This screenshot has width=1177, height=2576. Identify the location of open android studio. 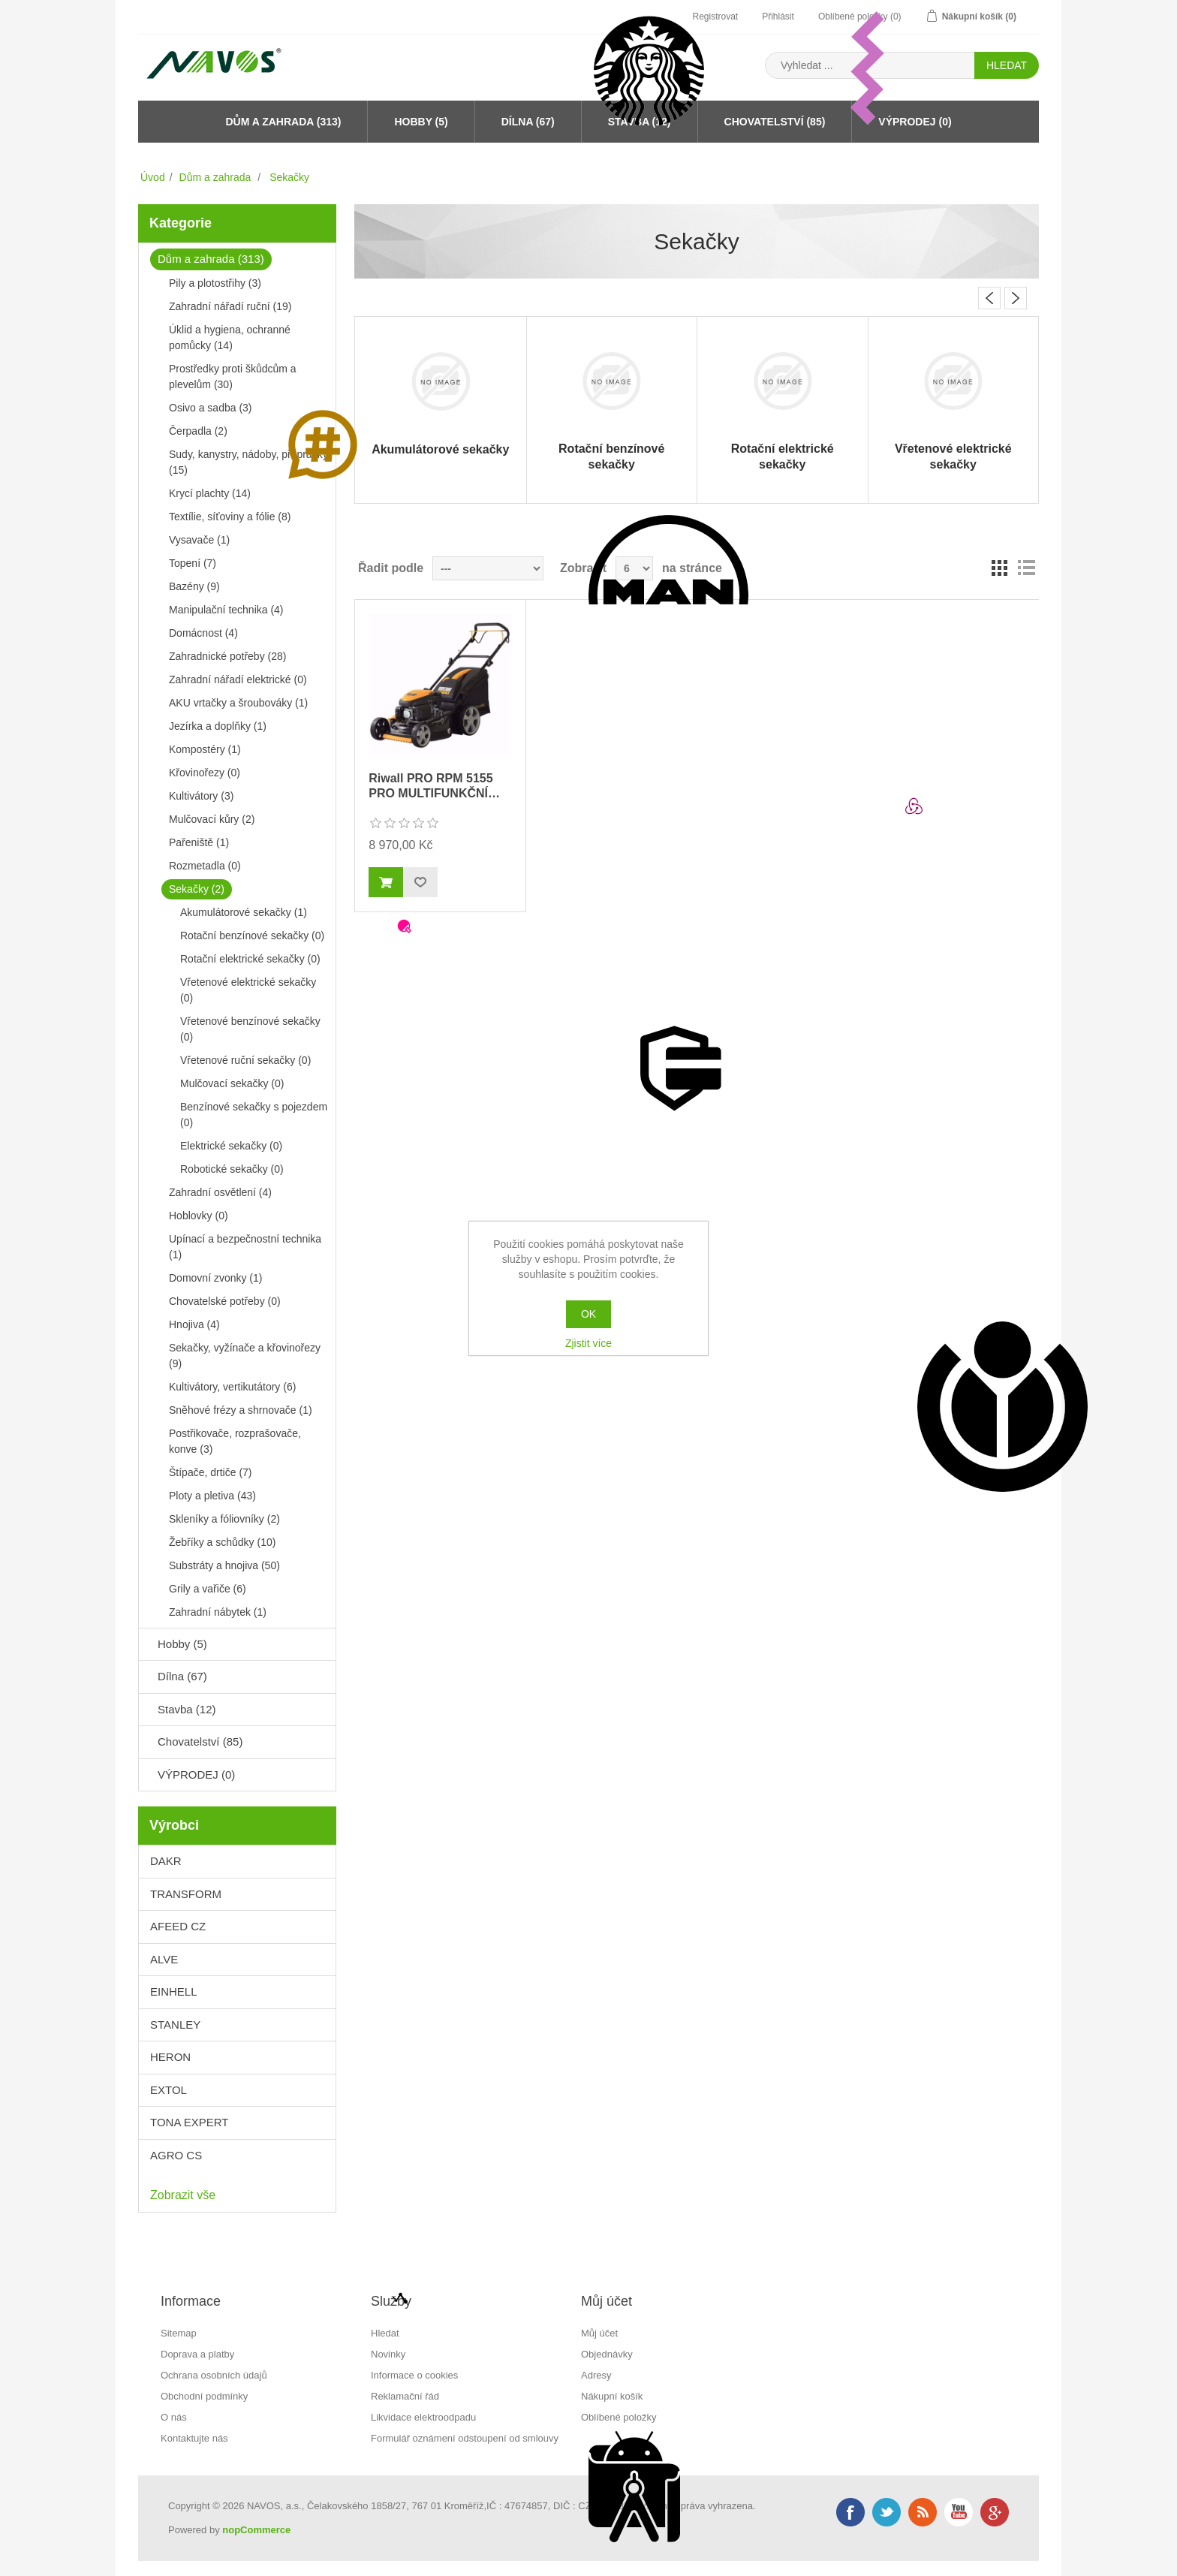
(634, 2487).